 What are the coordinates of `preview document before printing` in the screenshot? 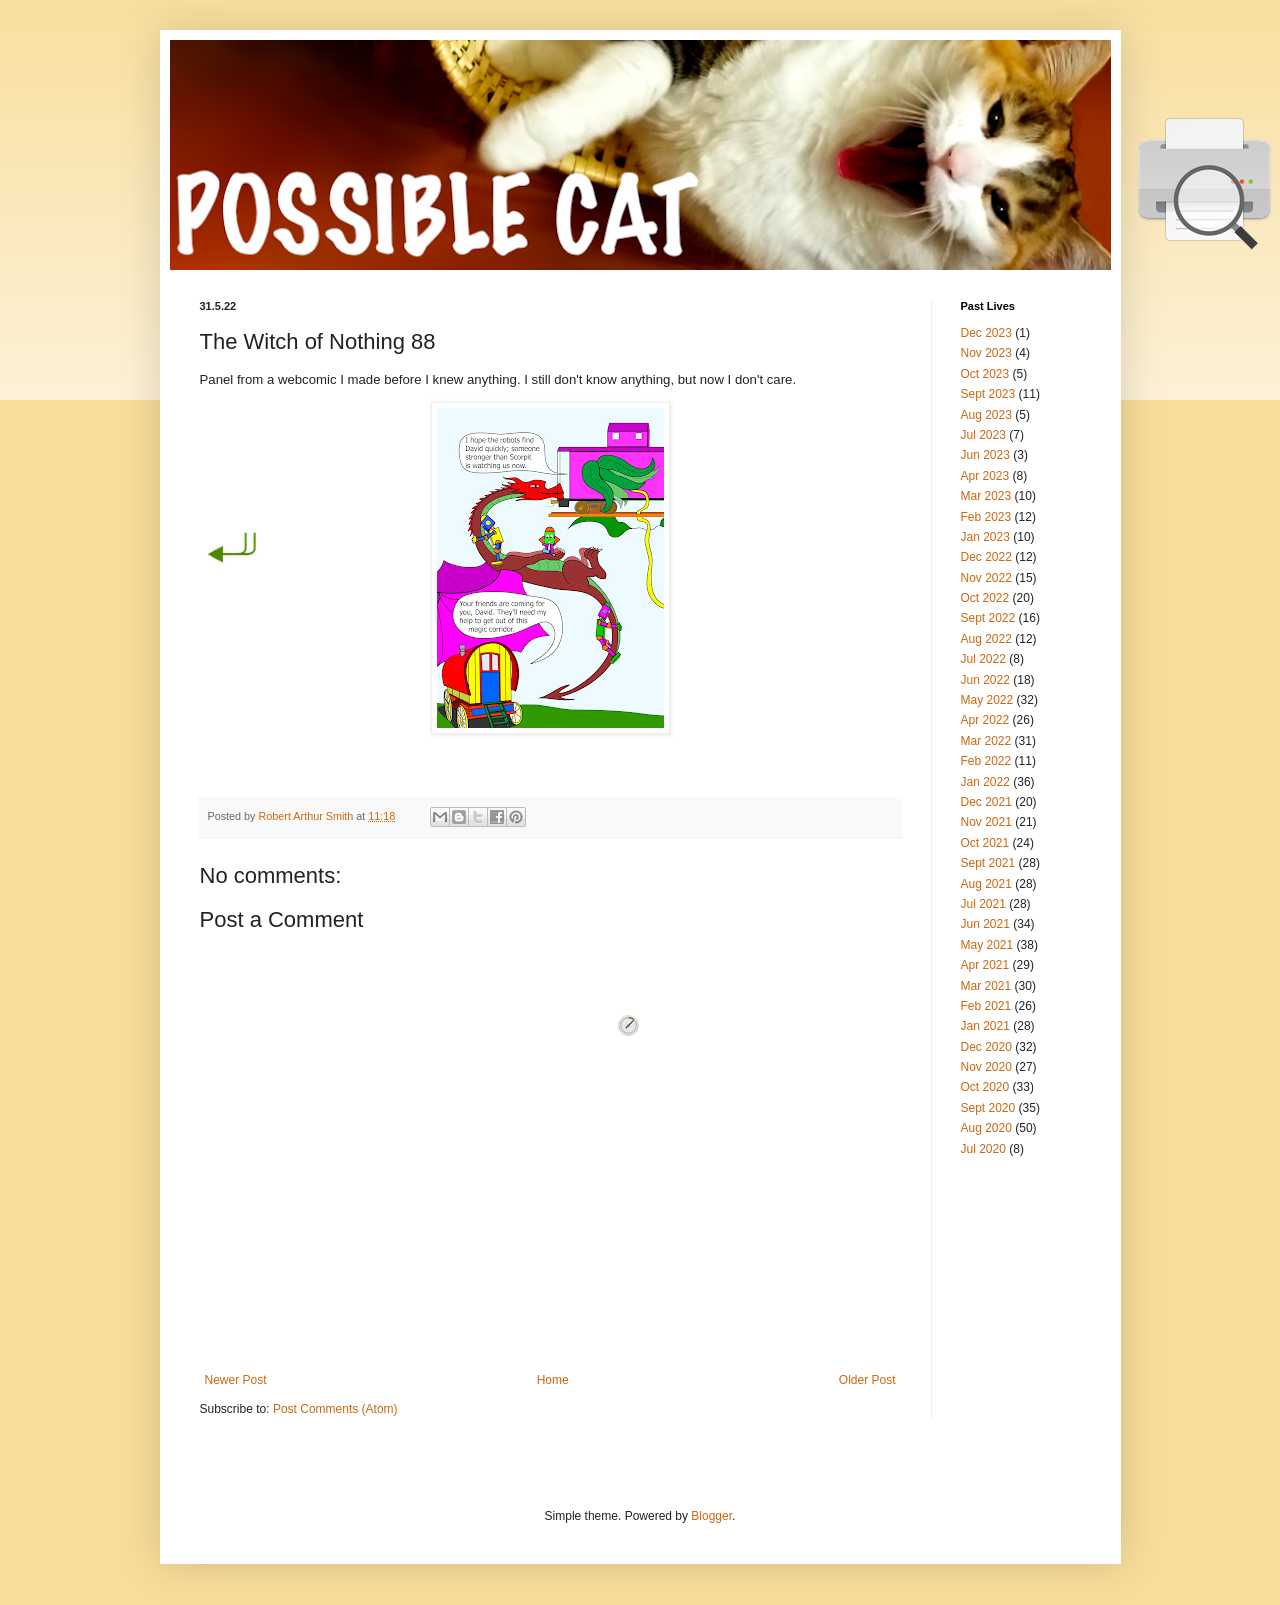 It's located at (1204, 179).